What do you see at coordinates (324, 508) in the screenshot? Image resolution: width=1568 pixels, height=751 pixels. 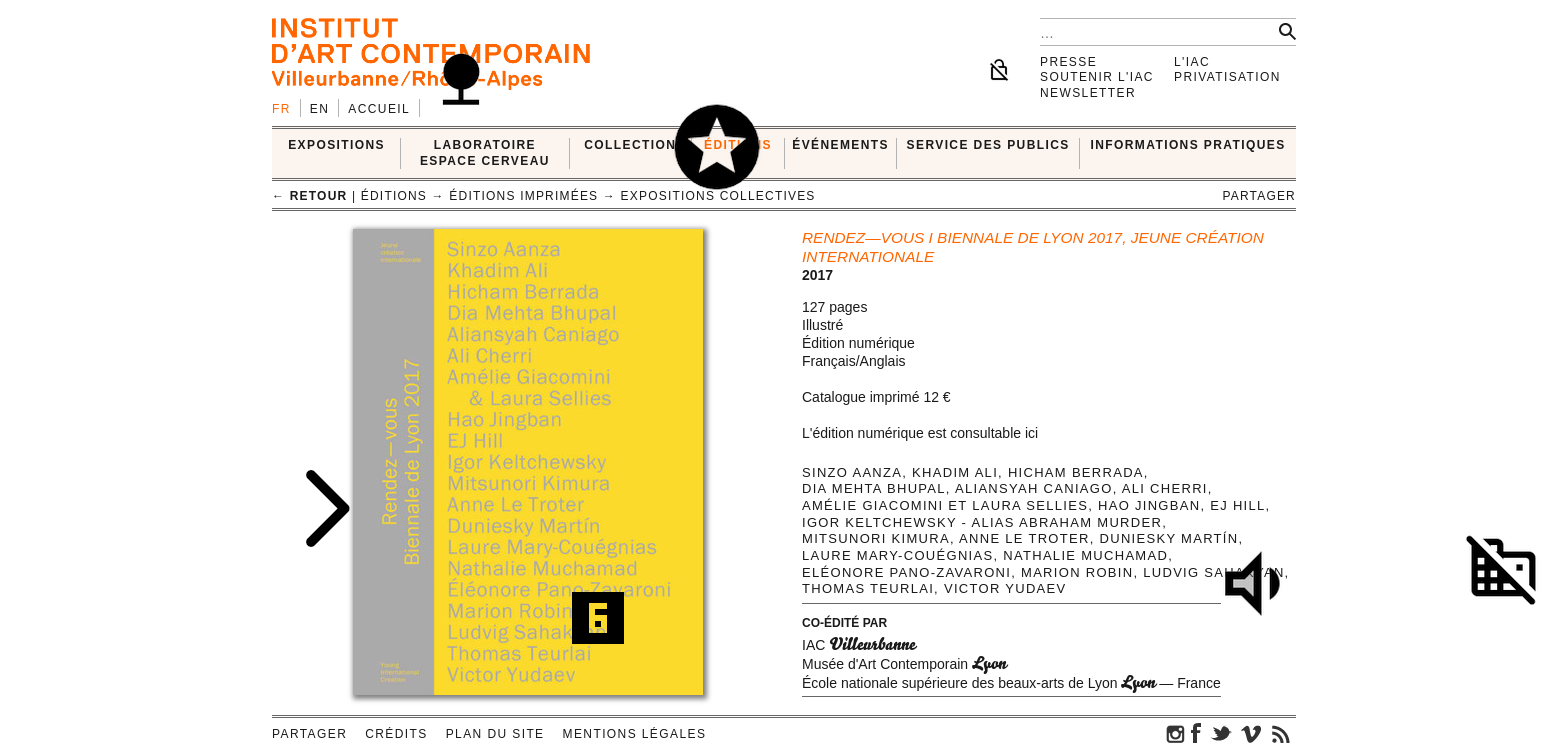 I see `navigate to the next item or screen` at bounding box center [324, 508].